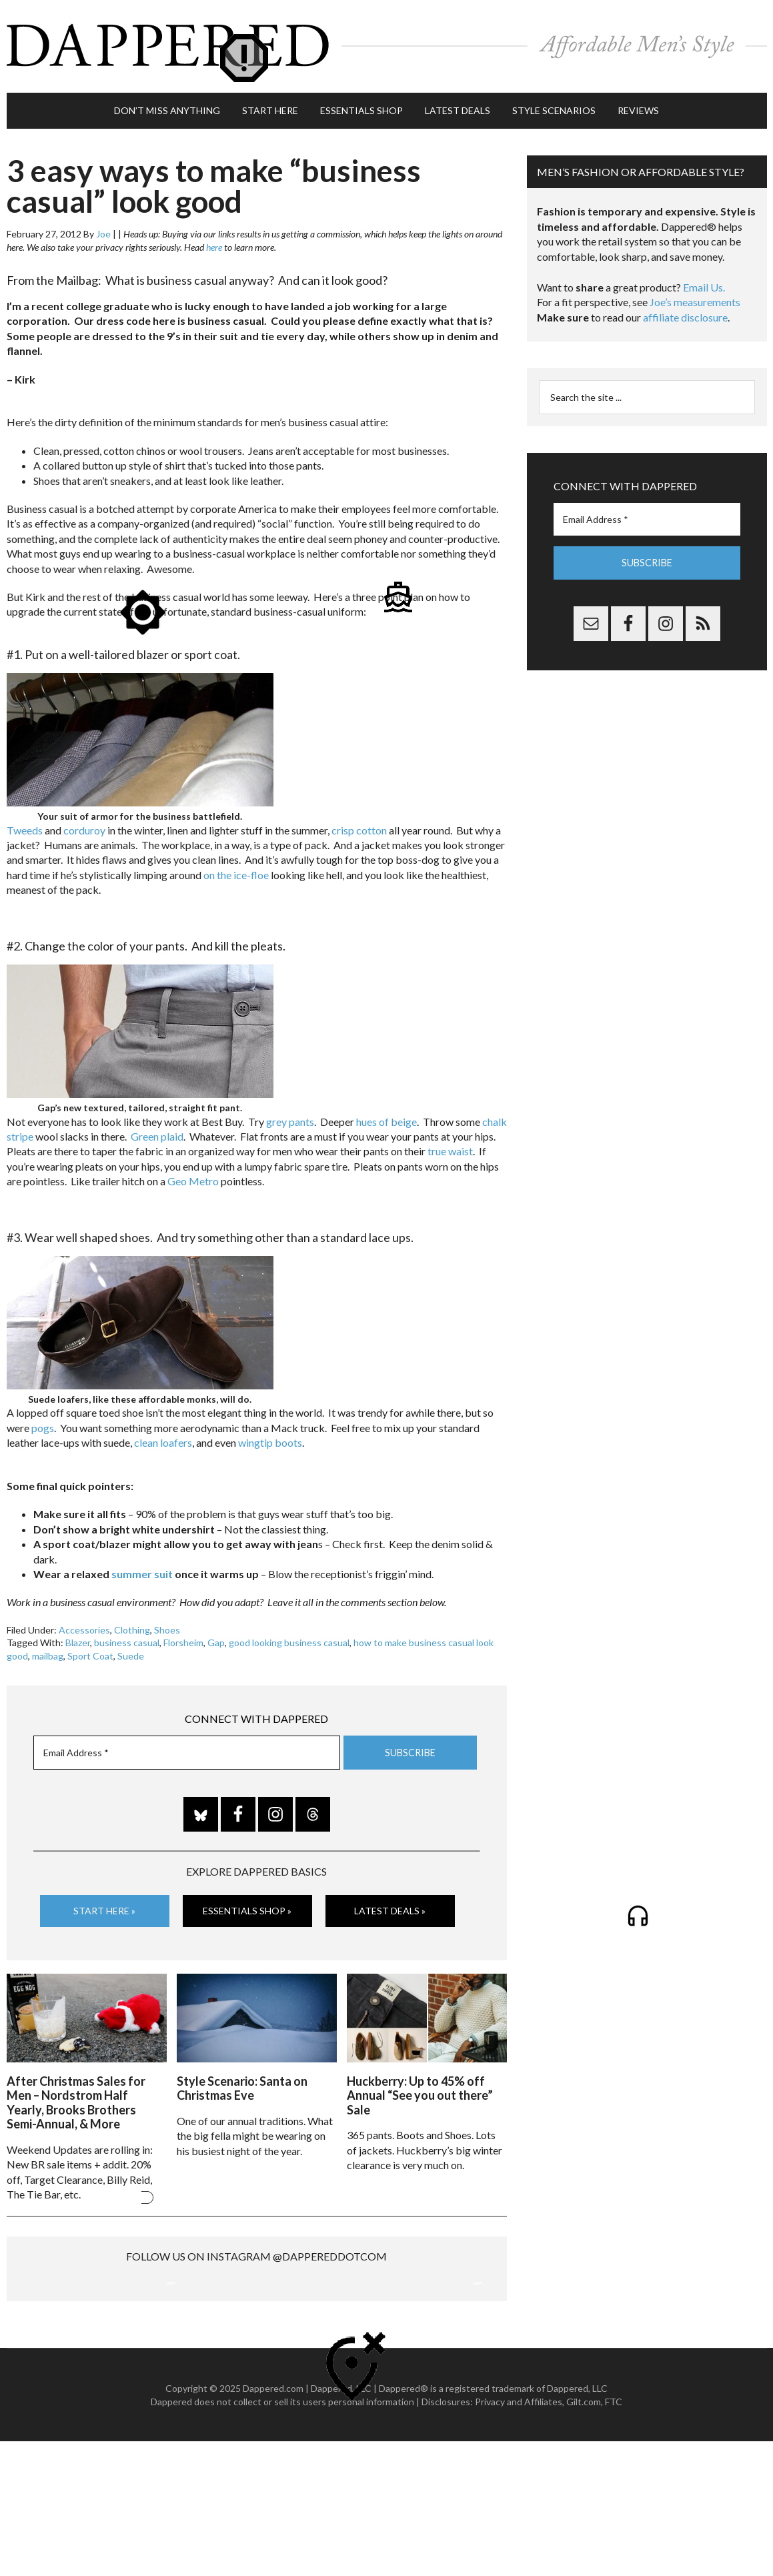 Image resolution: width=773 pixels, height=2576 pixels. I want to click on mathematical superset proper of symbol, so click(146, 2197).